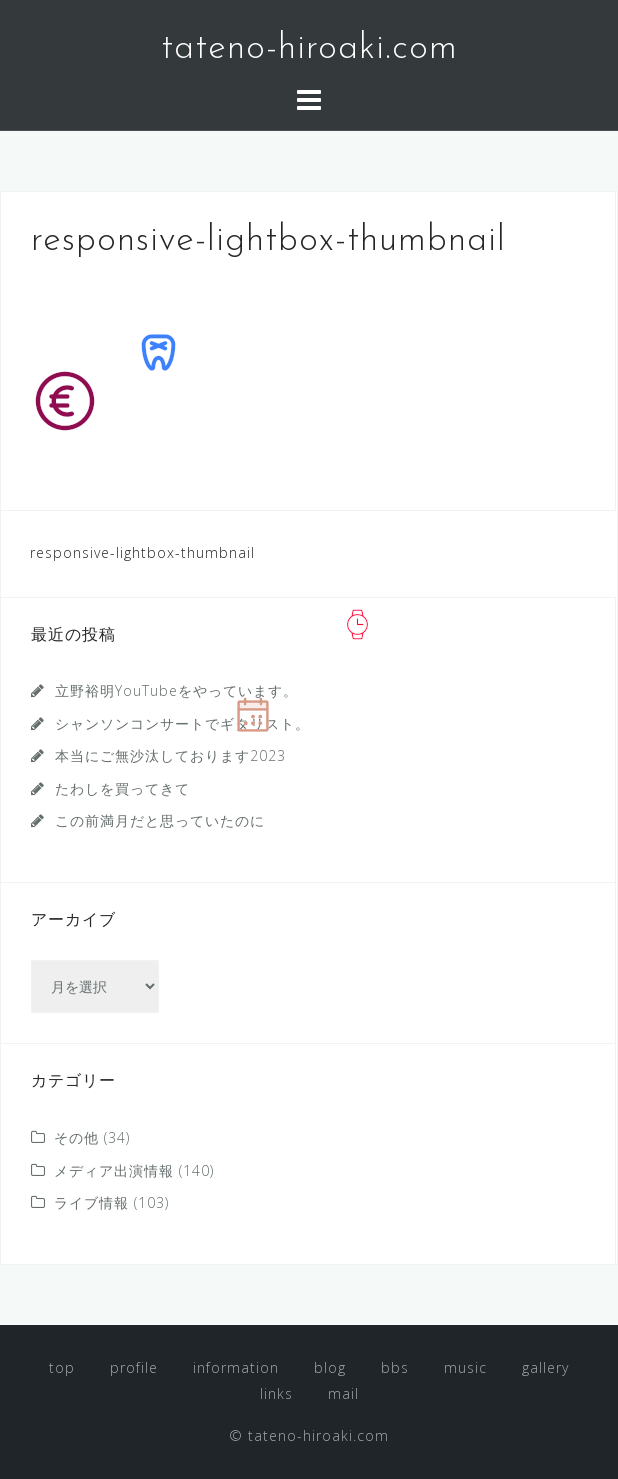 The height and width of the screenshot is (1479, 618). What do you see at coordinates (65, 401) in the screenshot?
I see `view price in euros` at bounding box center [65, 401].